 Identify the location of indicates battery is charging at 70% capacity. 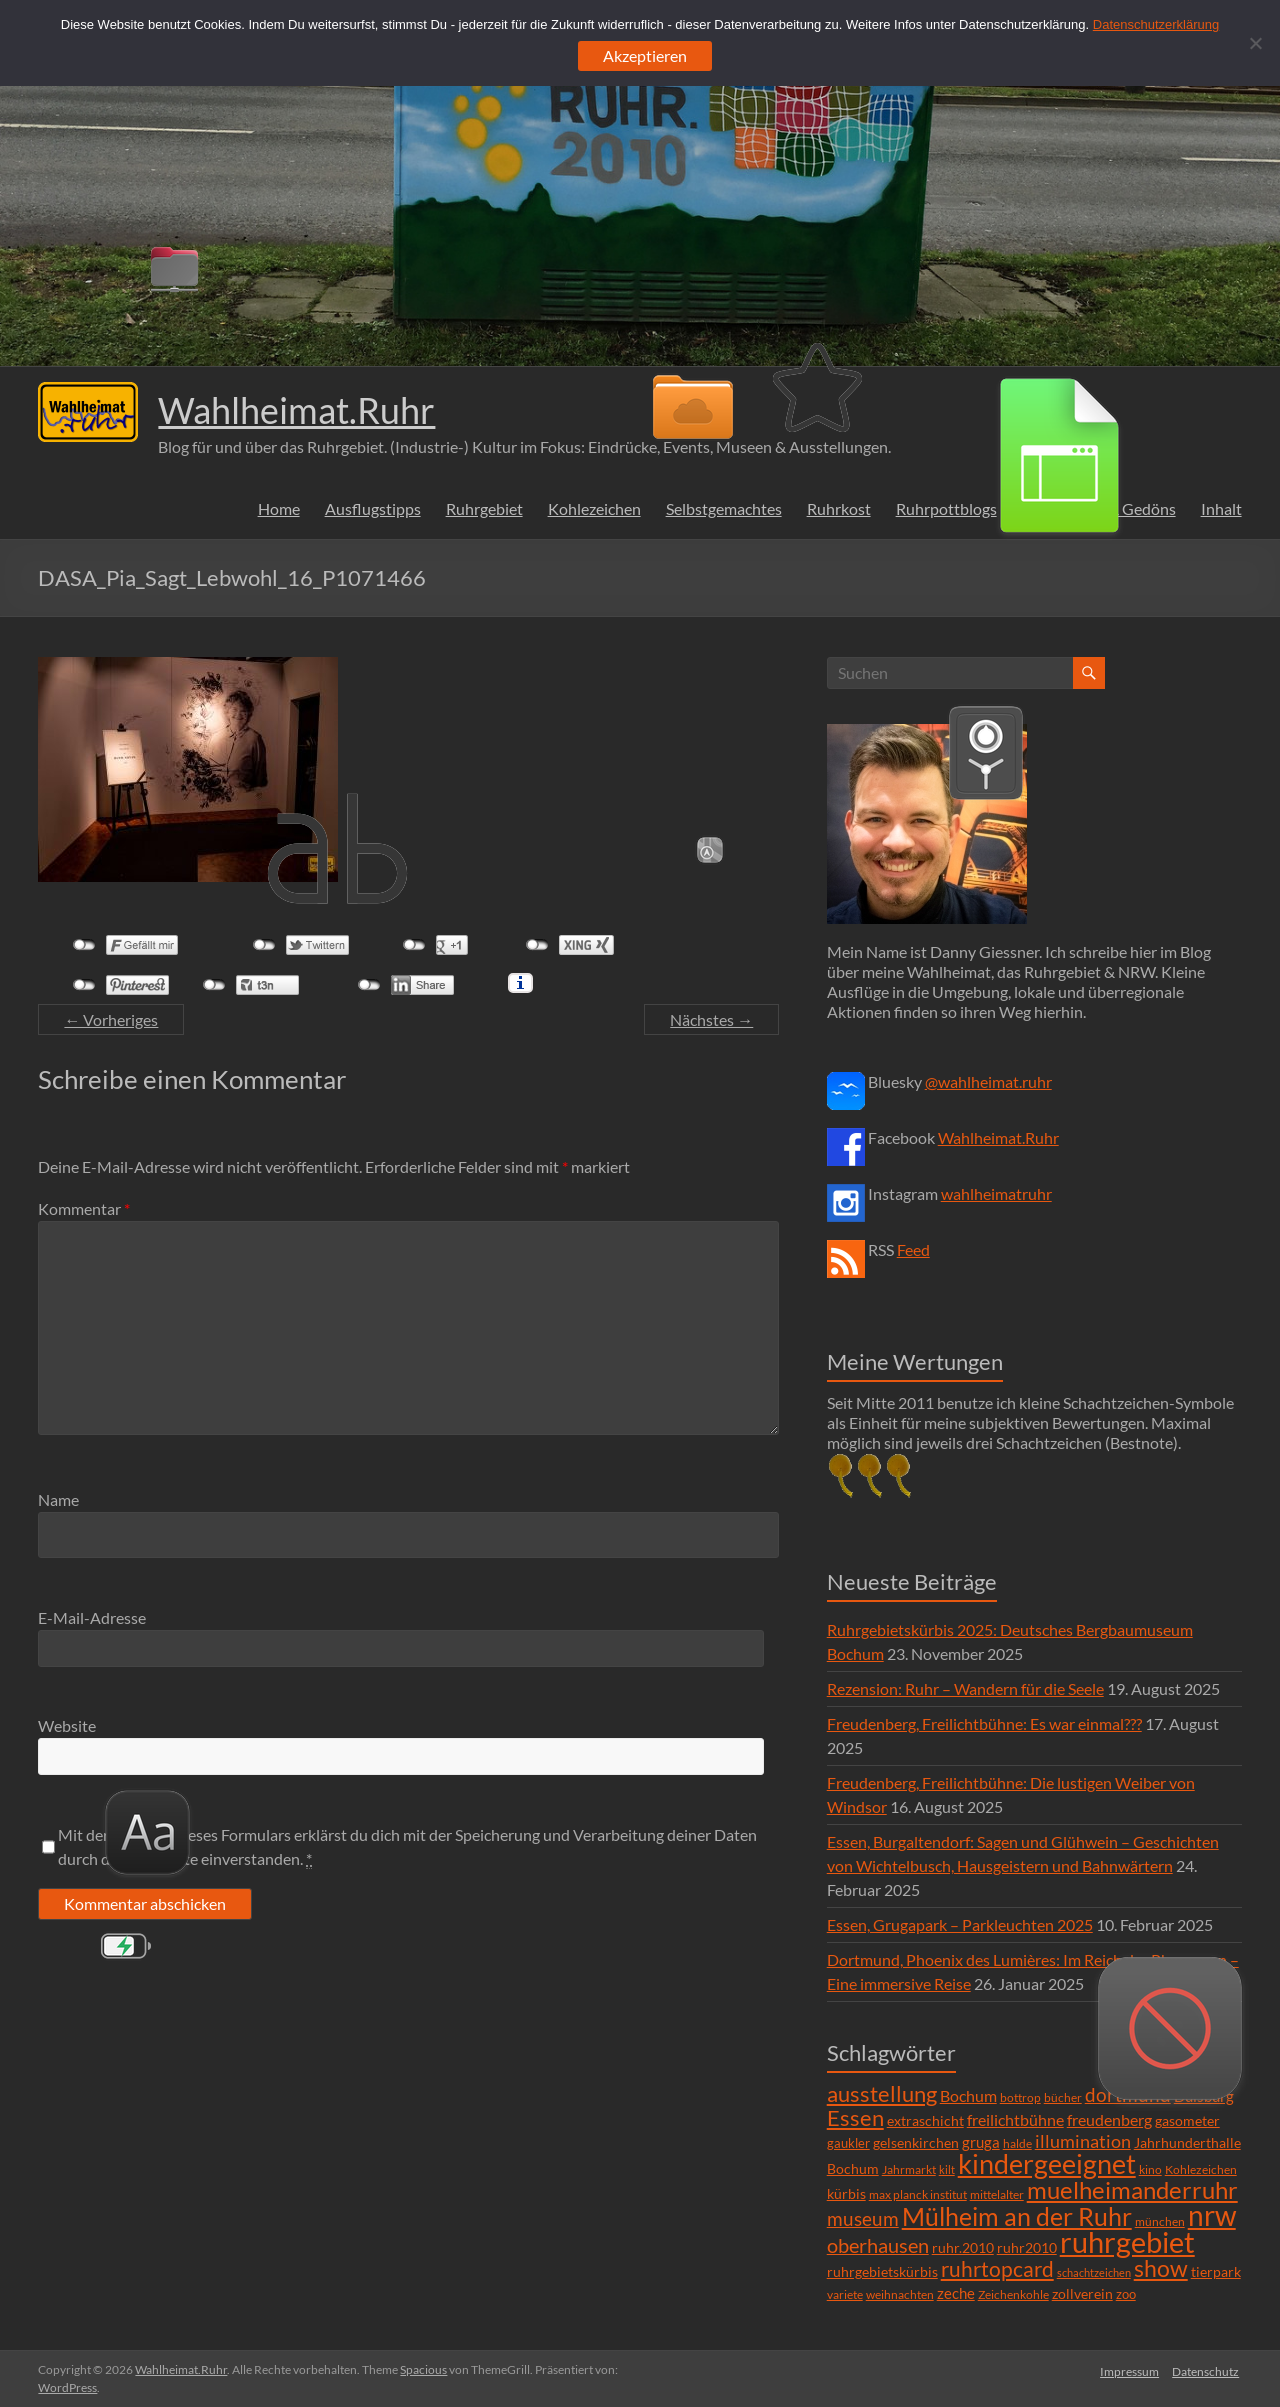
(126, 1946).